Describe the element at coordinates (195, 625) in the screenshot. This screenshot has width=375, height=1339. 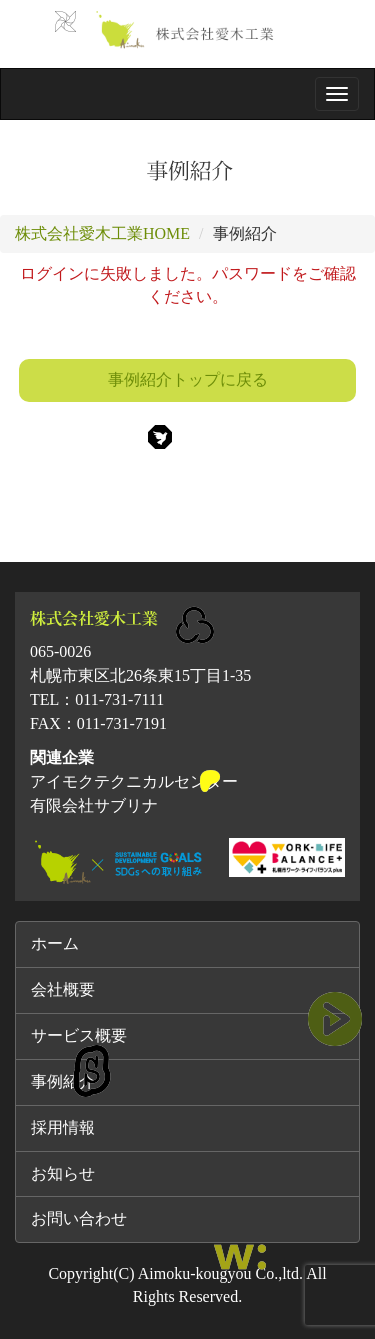
I see `countingworks pro app or service logo` at that location.